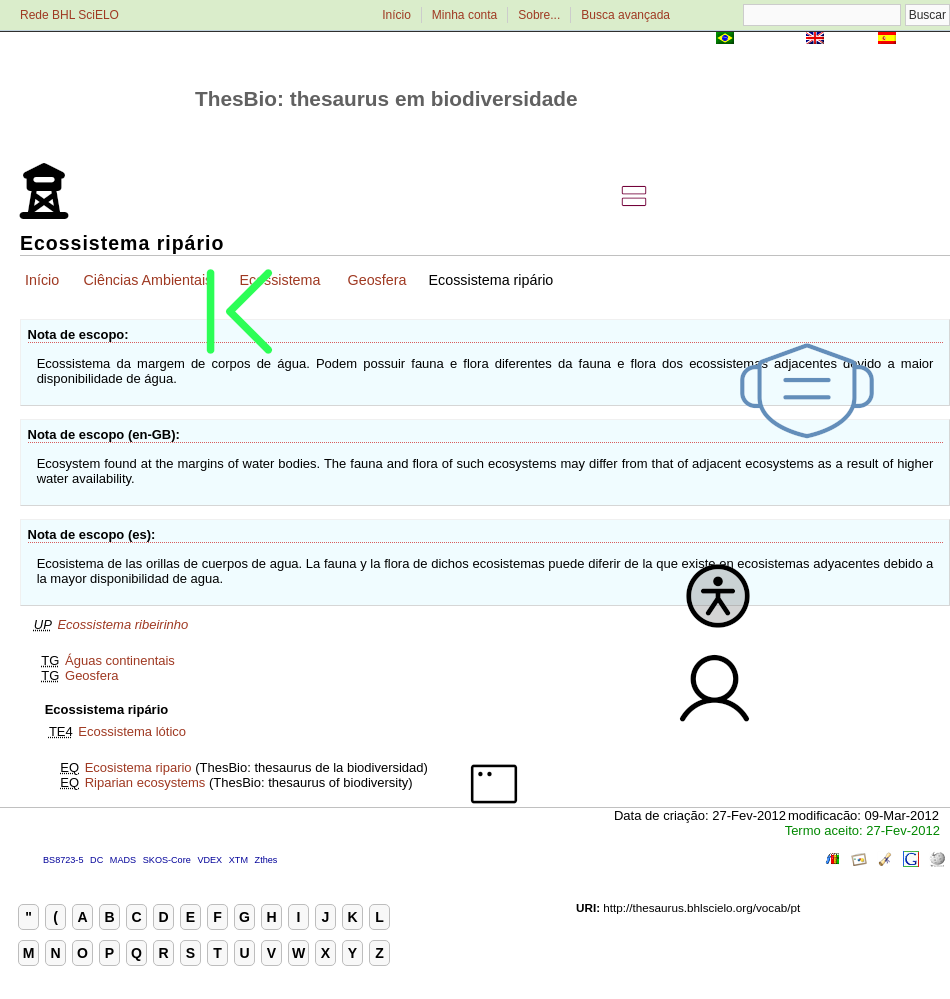  I want to click on switch to row layout view, so click(634, 196).